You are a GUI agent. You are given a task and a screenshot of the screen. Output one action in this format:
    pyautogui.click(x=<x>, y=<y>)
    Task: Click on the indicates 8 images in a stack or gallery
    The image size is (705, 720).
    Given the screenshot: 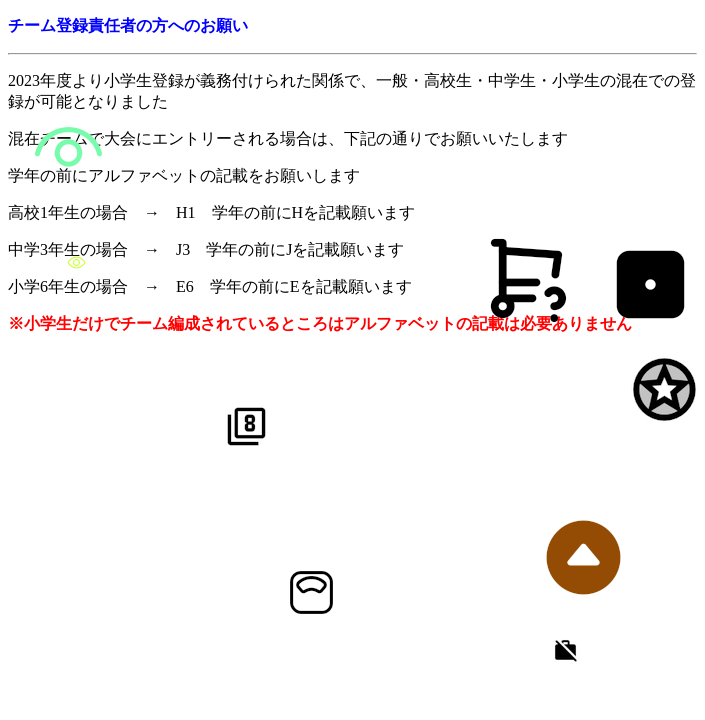 What is the action you would take?
    pyautogui.click(x=246, y=426)
    